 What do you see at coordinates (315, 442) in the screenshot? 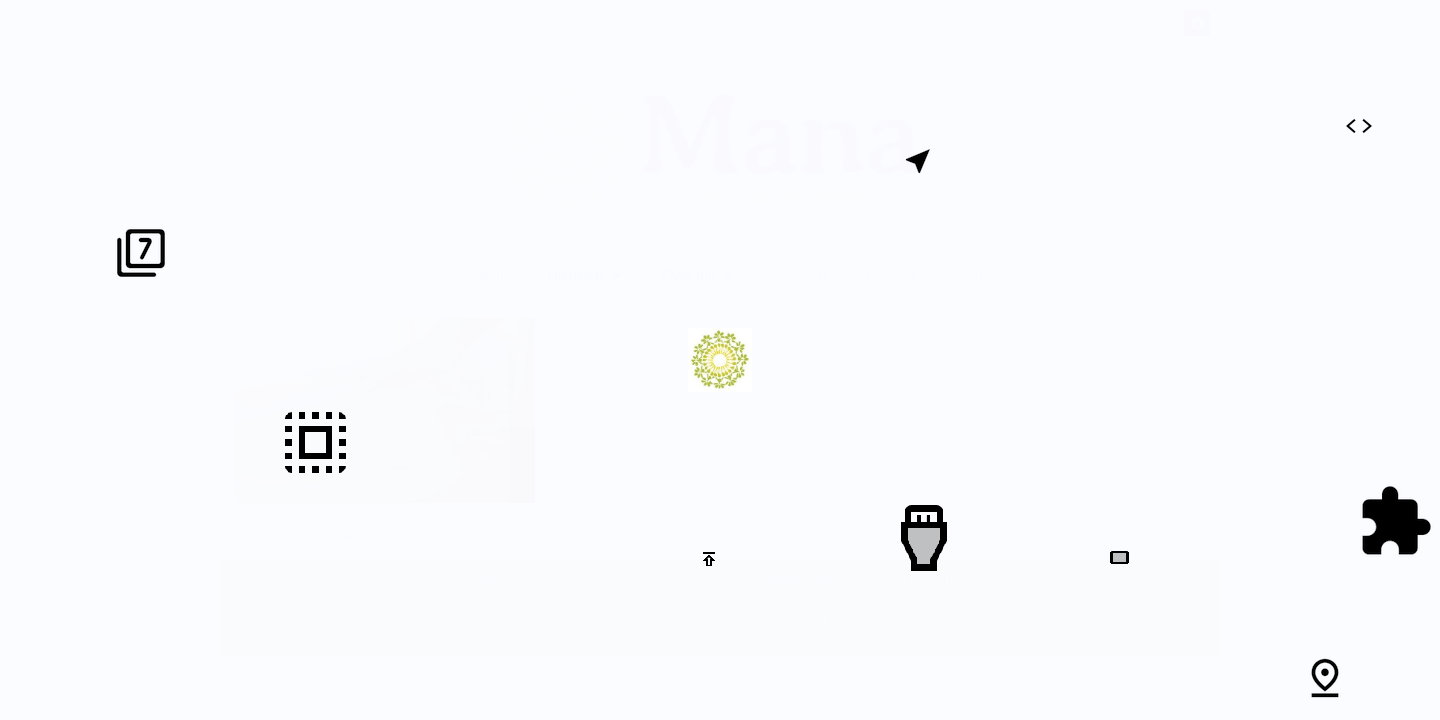
I see `select all items in a list or grid` at bounding box center [315, 442].